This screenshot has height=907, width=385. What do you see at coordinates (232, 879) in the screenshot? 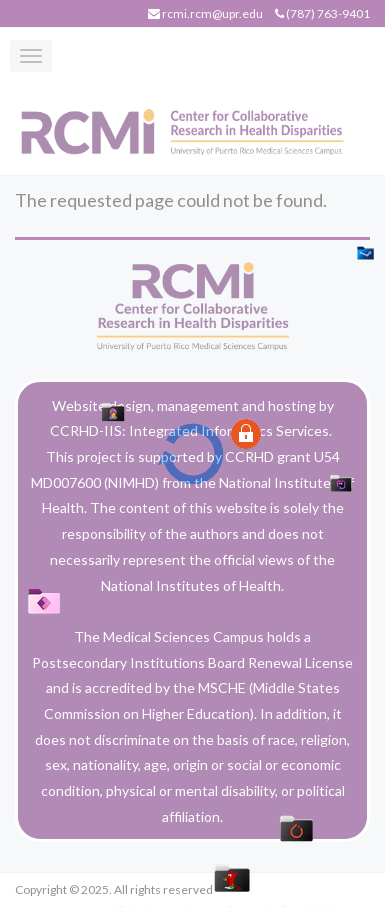
I see `open BSD-related files or projects` at bounding box center [232, 879].